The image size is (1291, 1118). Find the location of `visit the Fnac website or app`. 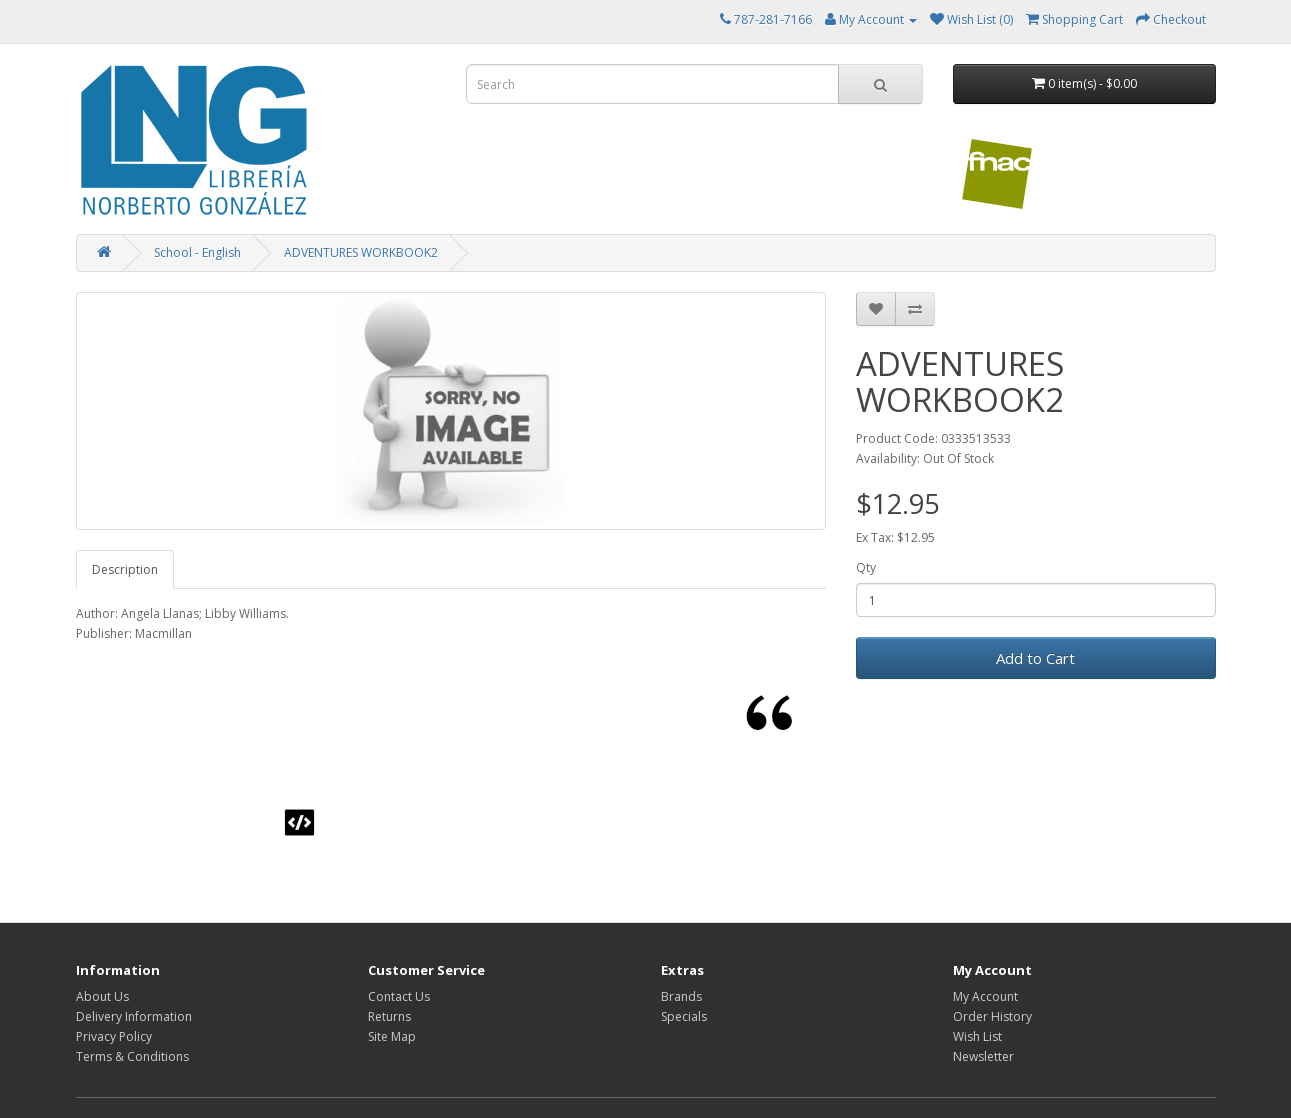

visit the Fnac website or app is located at coordinates (997, 174).